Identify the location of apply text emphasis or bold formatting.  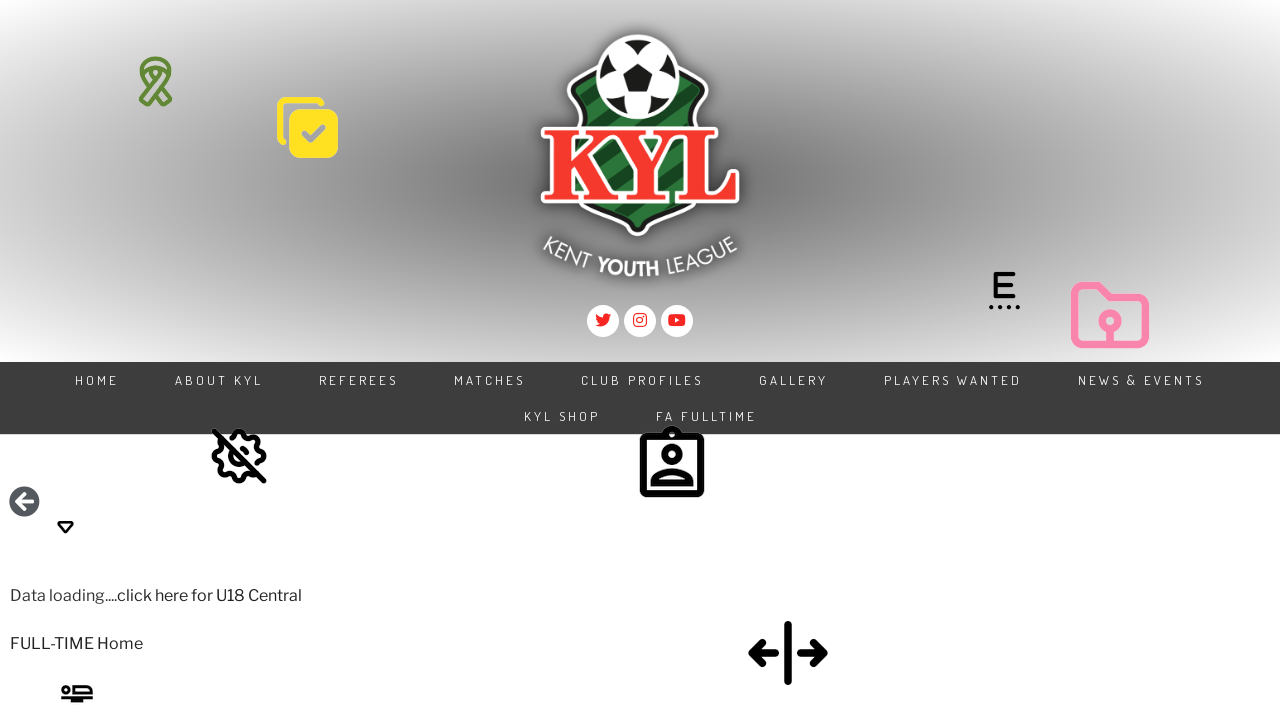
(1004, 289).